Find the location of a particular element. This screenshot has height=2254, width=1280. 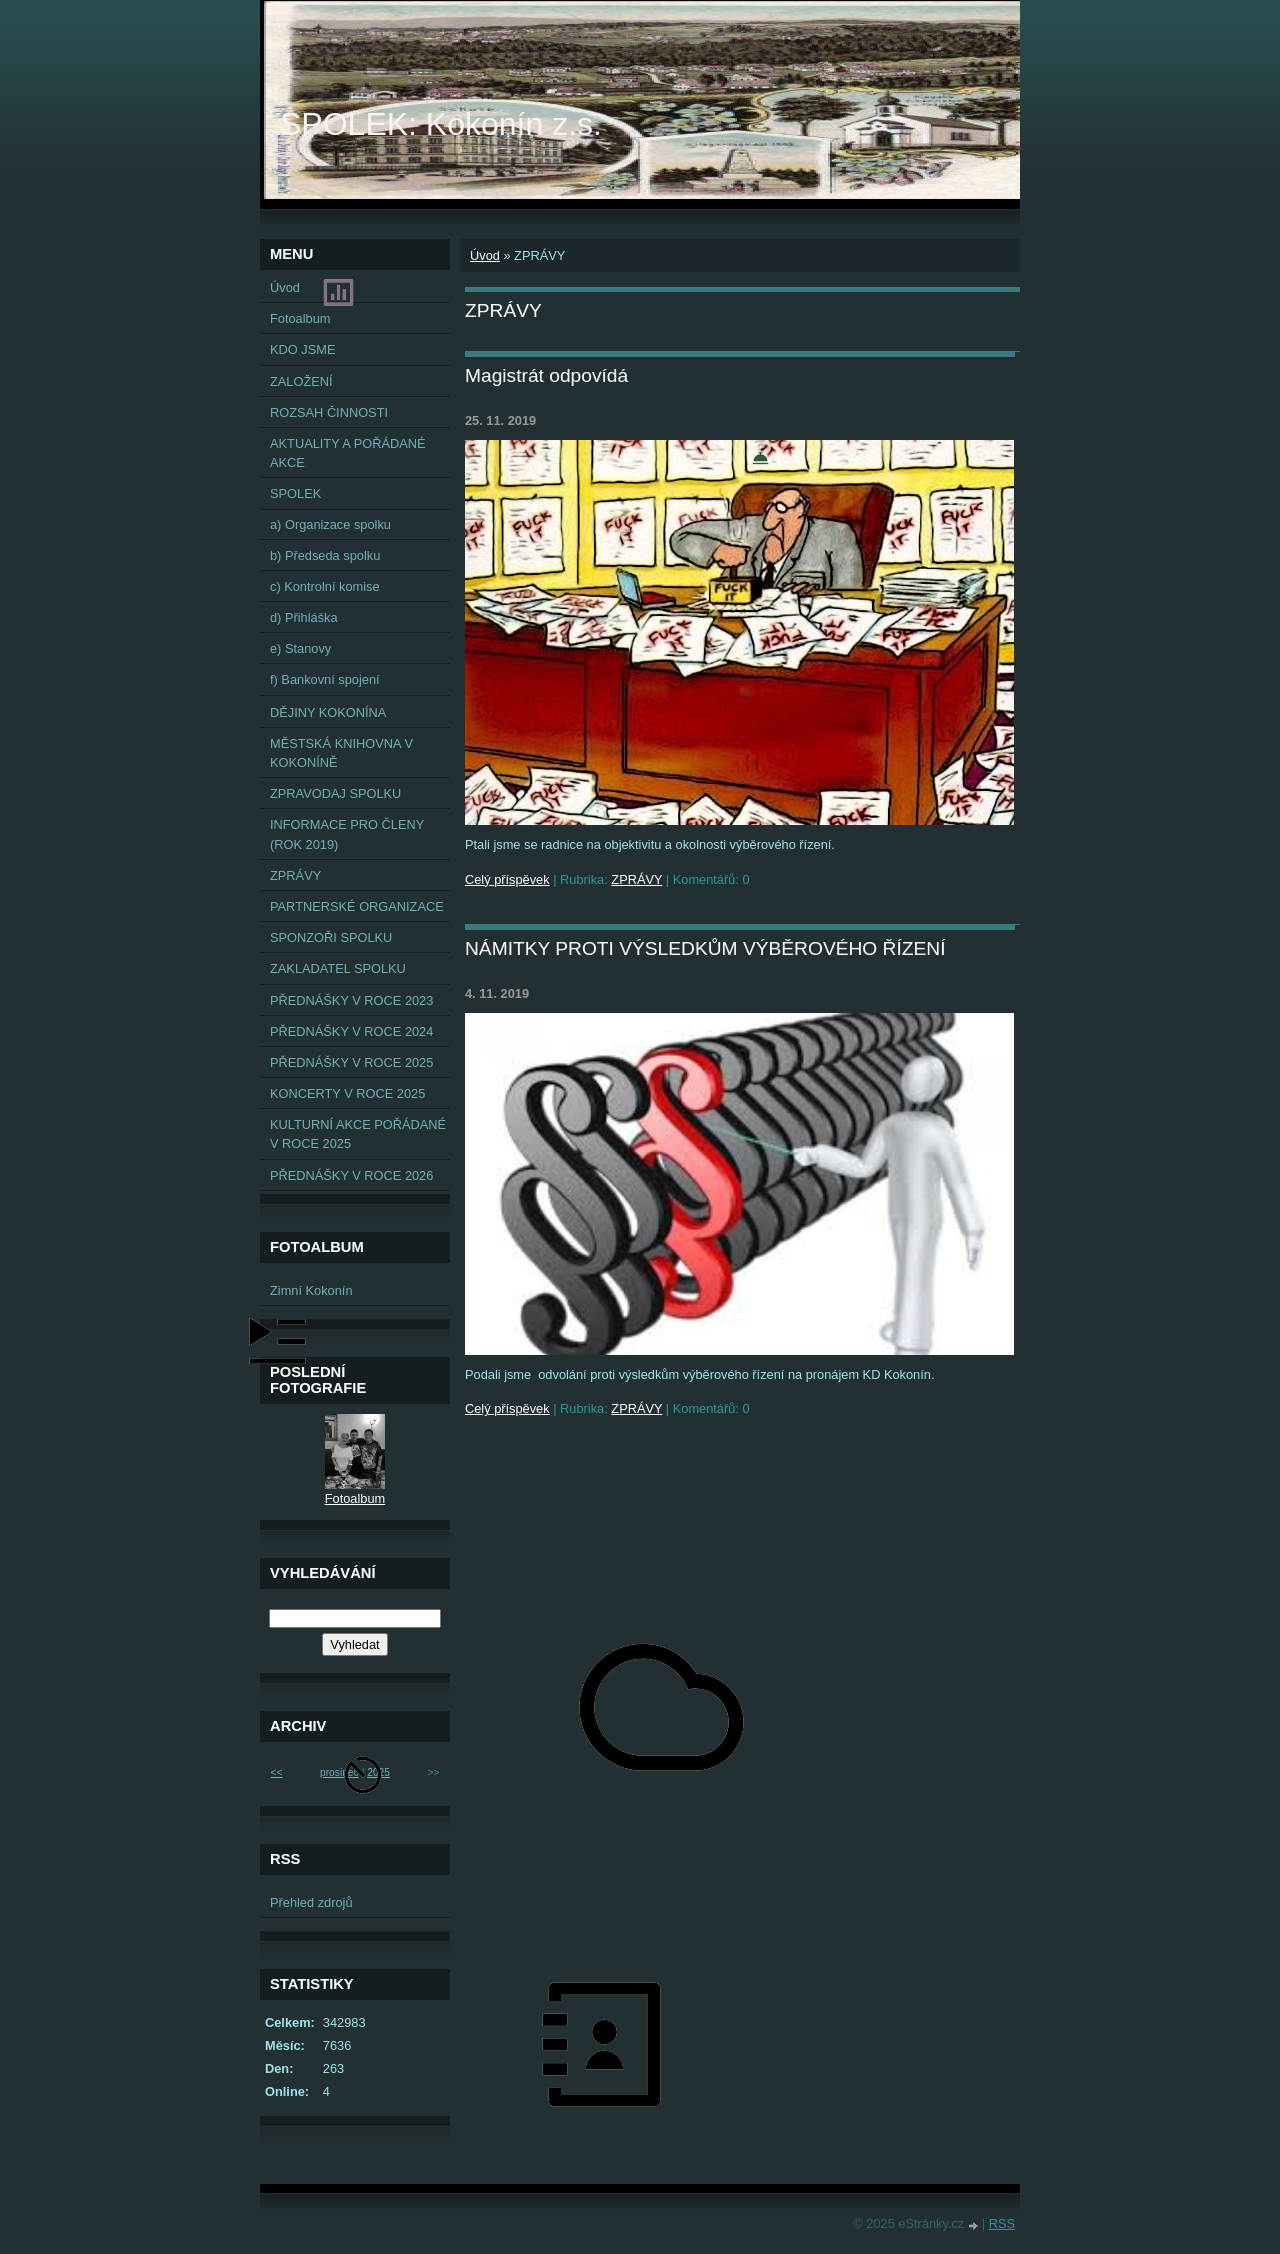

view your playlist is located at coordinates (277, 1341).